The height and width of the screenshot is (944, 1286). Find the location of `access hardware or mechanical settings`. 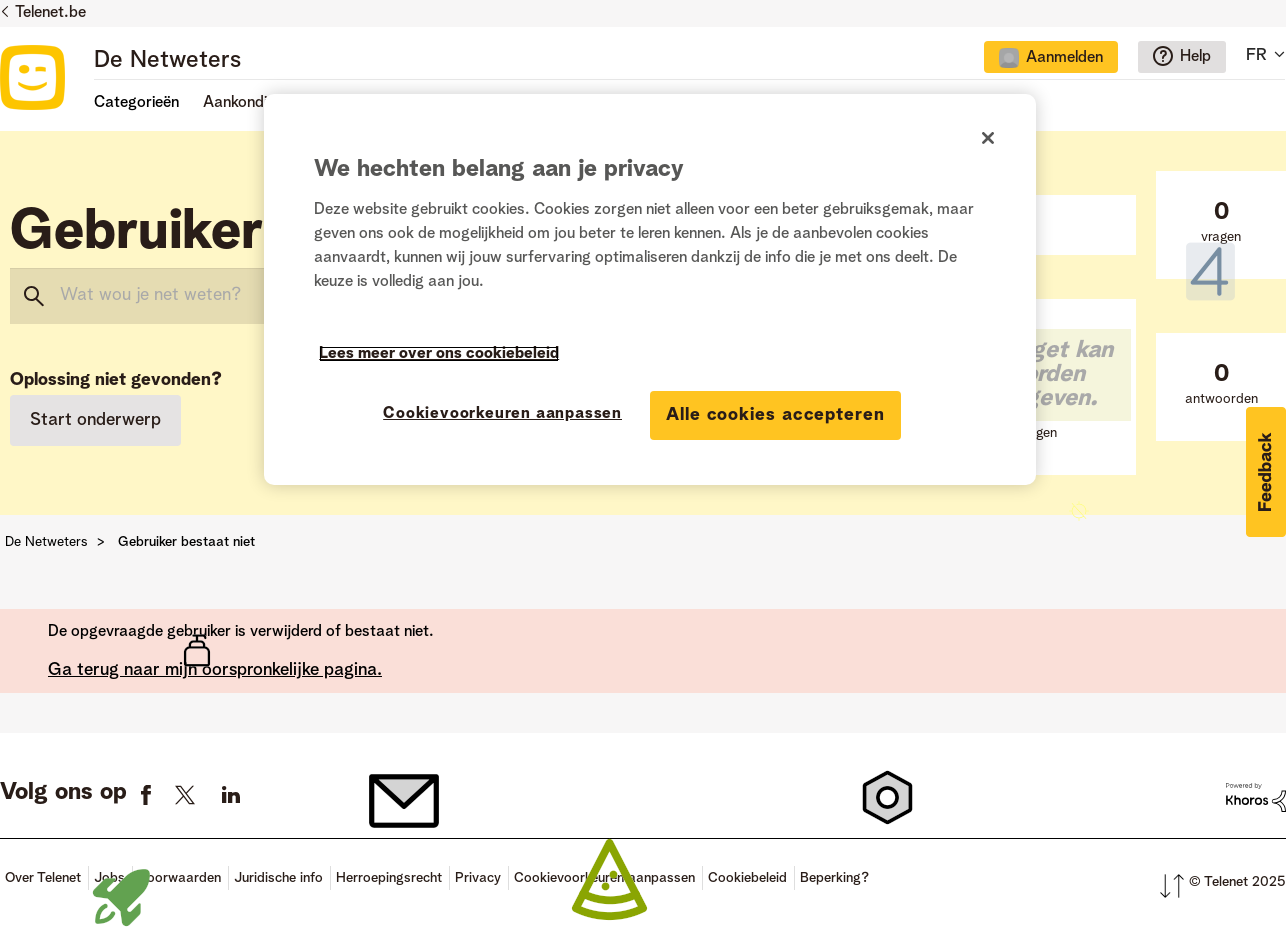

access hardware or mechanical settings is located at coordinates (887, 797).